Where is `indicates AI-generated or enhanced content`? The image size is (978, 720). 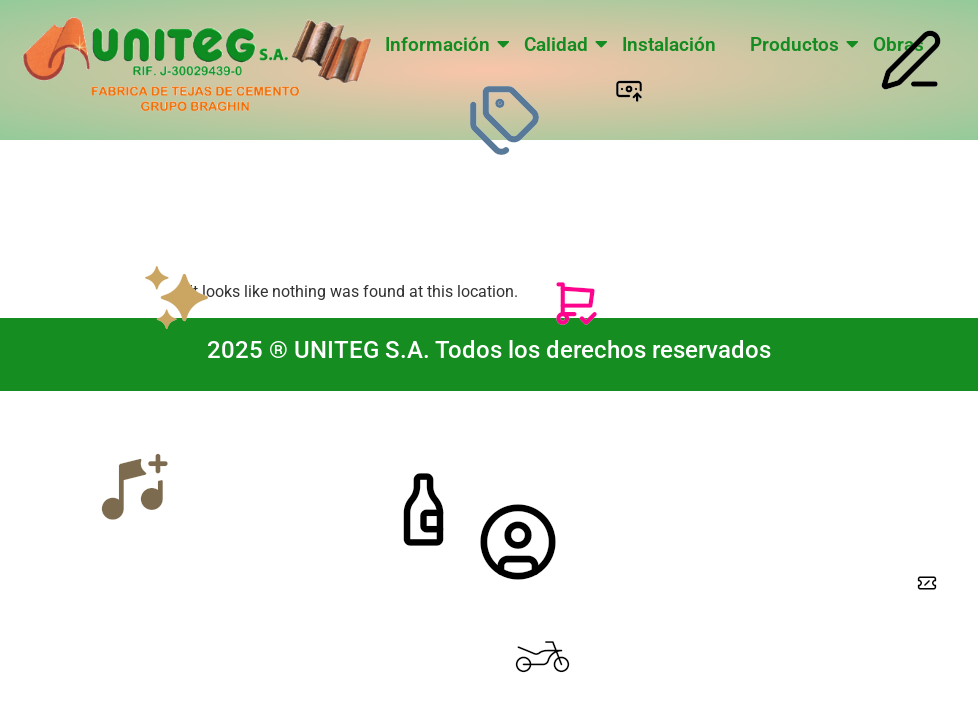
indicates AI-generated or enhanced content is located at coordinates (176, 297).